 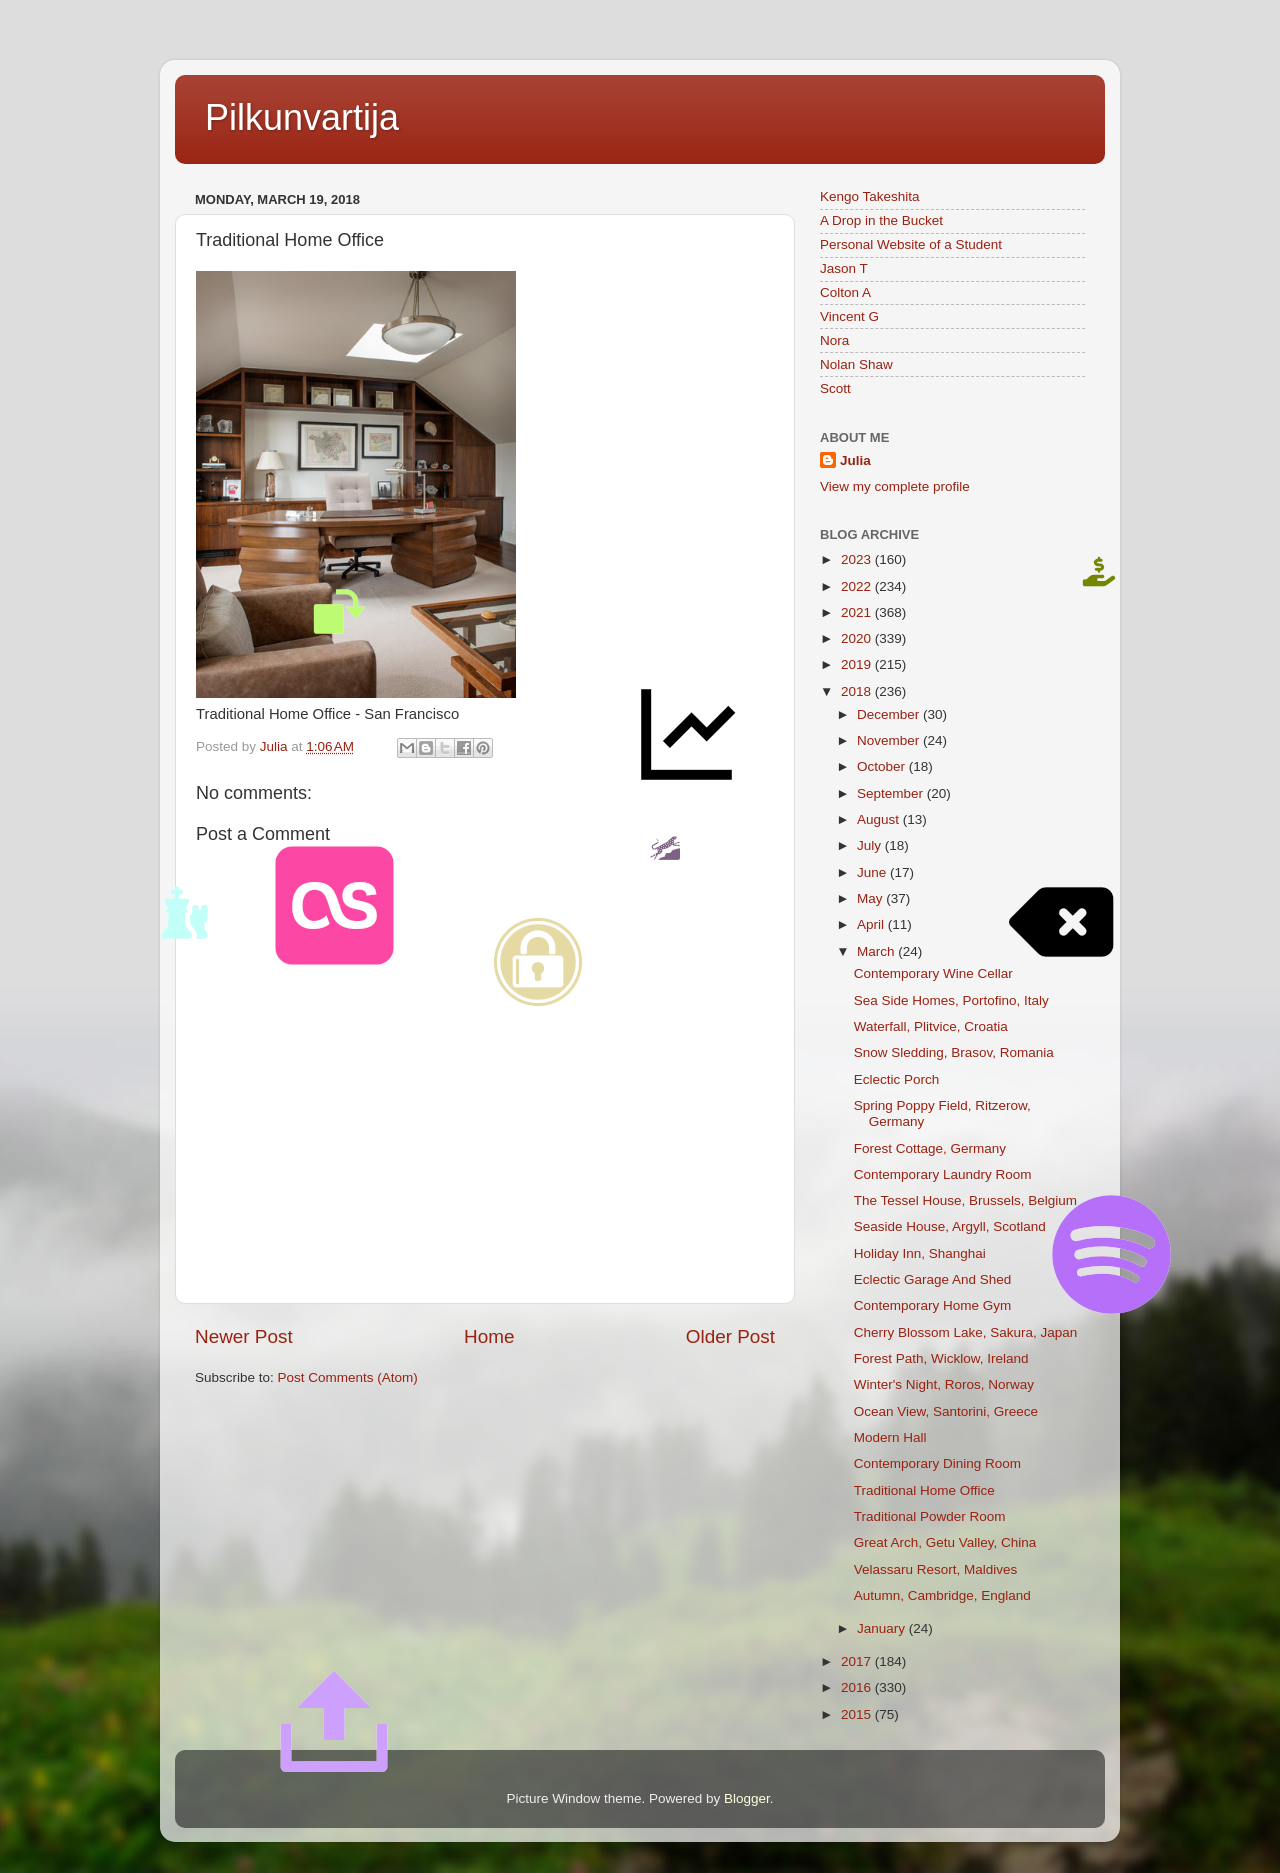 What do you see at coordinates (334, 1724) in the screenshot?
I see `upload a file or document` at bounding box center [334, 1724].